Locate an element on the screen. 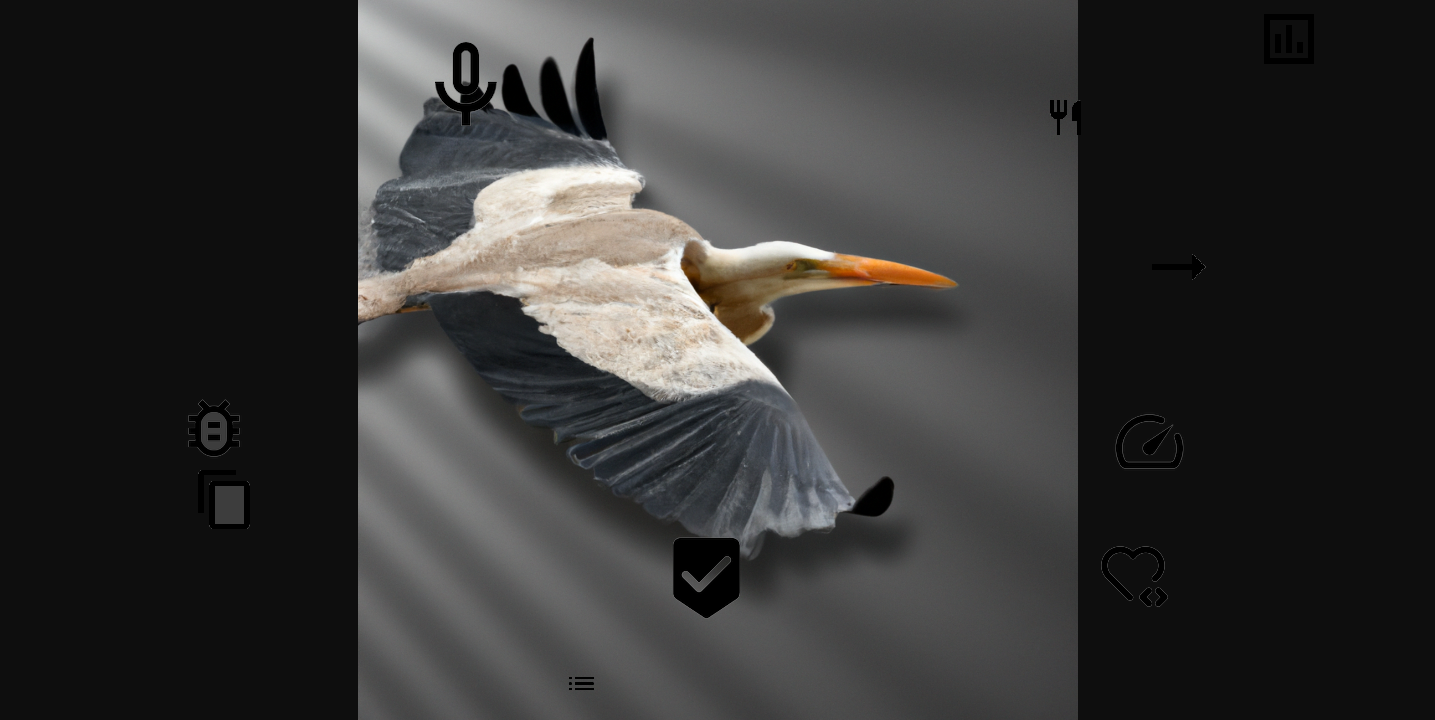 This screenshot has height=720, width=1435. view items in list format is located at coordinates (581, 683).